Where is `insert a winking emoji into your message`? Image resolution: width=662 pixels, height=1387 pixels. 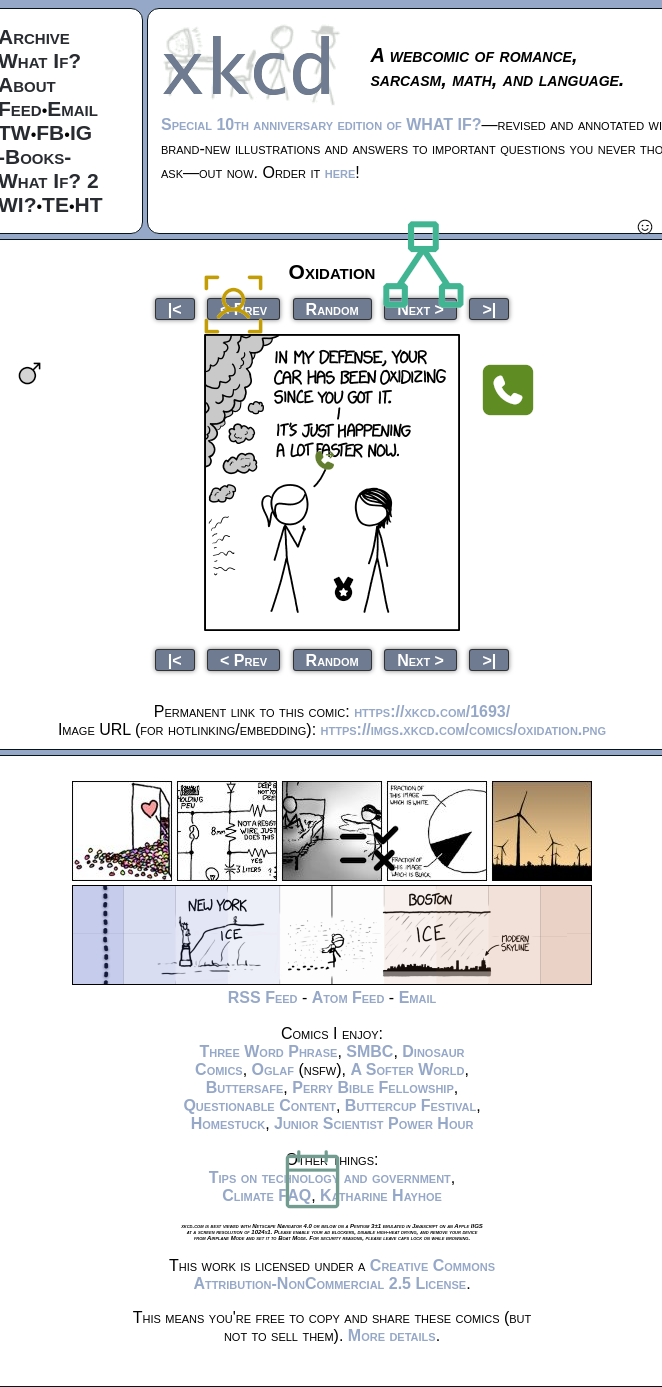 insert a winking emoji into your message is located at coordinates (645, 227).